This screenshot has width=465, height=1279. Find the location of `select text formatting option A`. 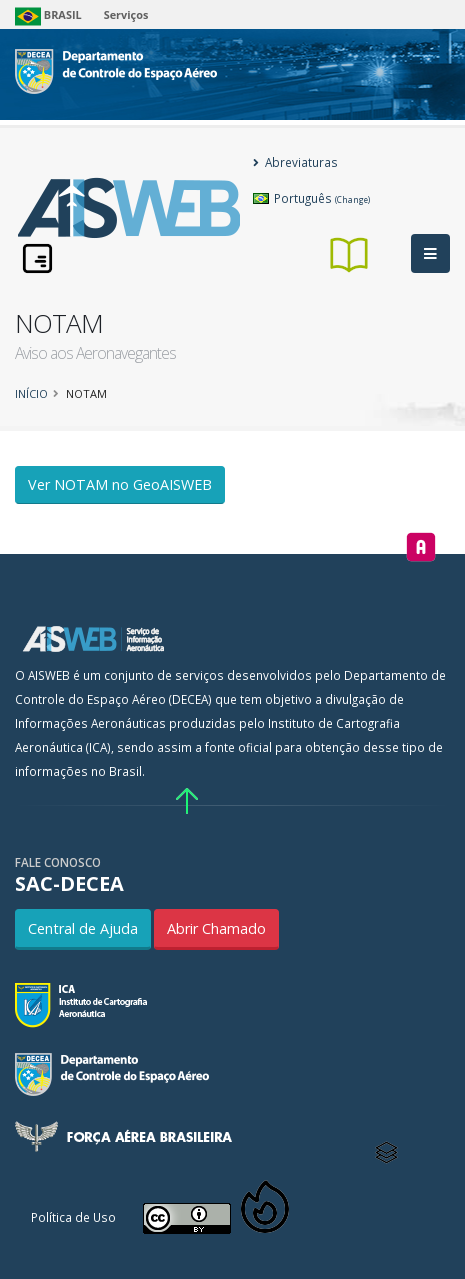

select text formatting option A is located at coordinates (421, 547).